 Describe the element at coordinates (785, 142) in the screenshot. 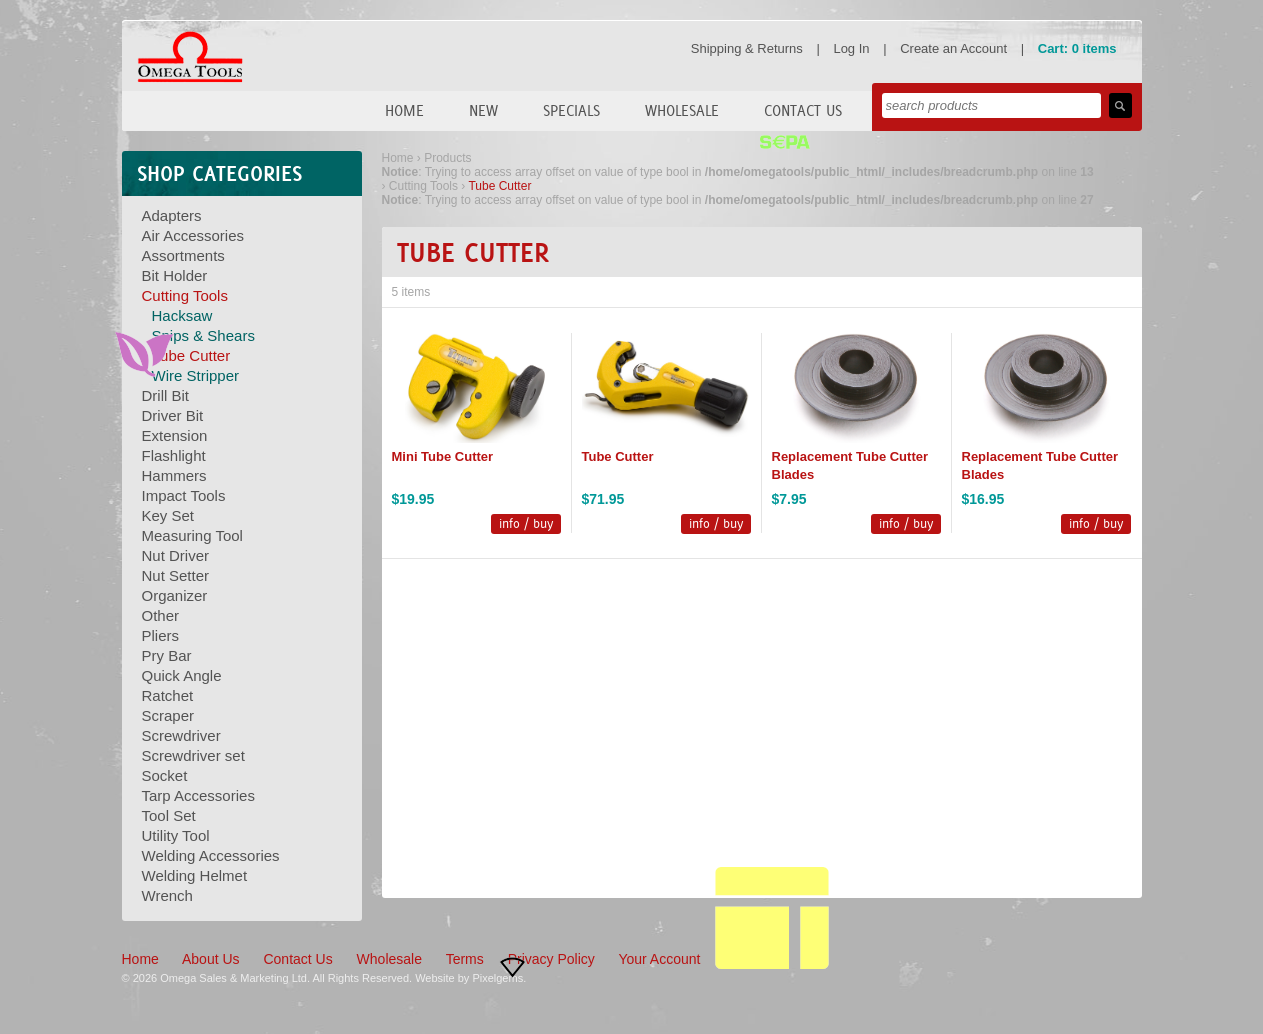

I see `indicates SEPA payment method available` at that location.